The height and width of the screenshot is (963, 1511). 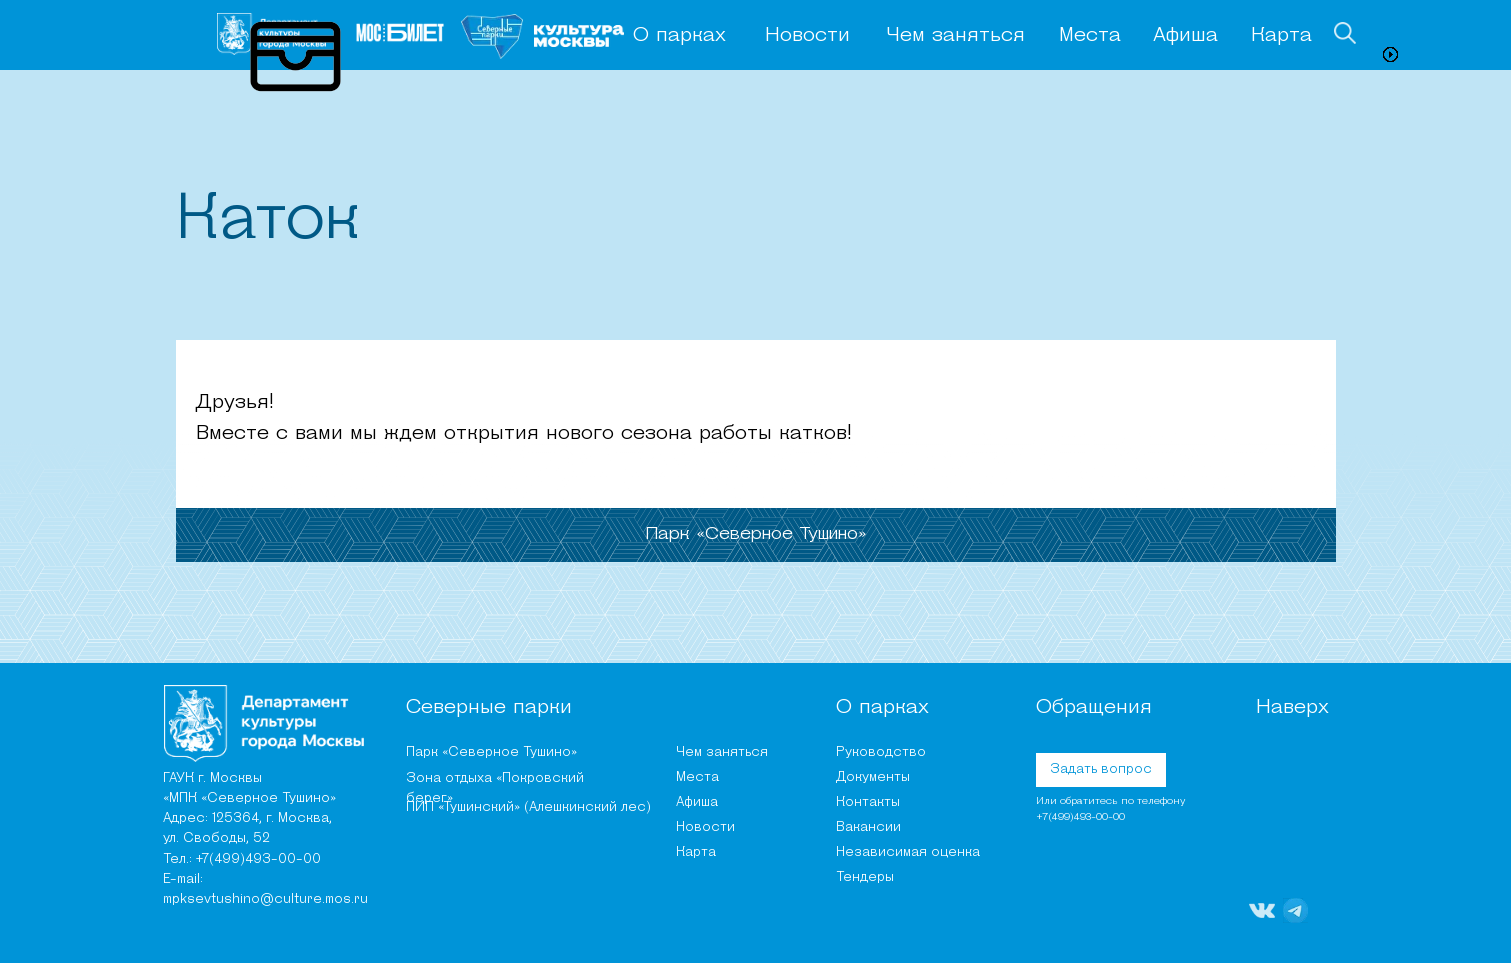 What do you see at coordinates (1390, 54) in the screenshot?
I see `play video or audio content` at bounding box center [1390, 54].